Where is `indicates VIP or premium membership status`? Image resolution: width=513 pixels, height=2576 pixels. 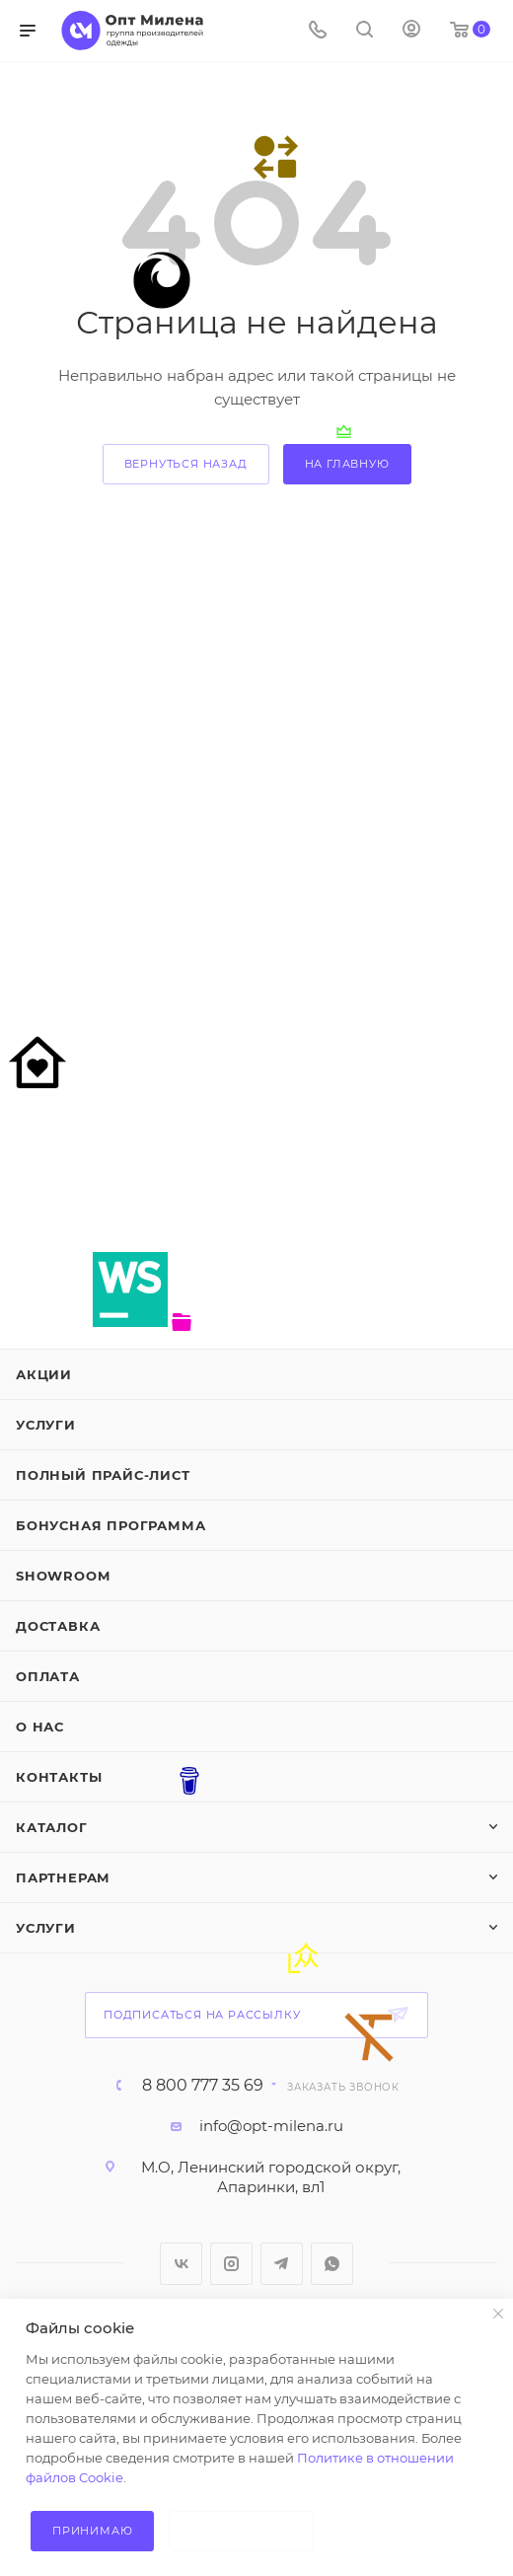
indicates VIP or premium membership status is located at coordinates (343, 431).